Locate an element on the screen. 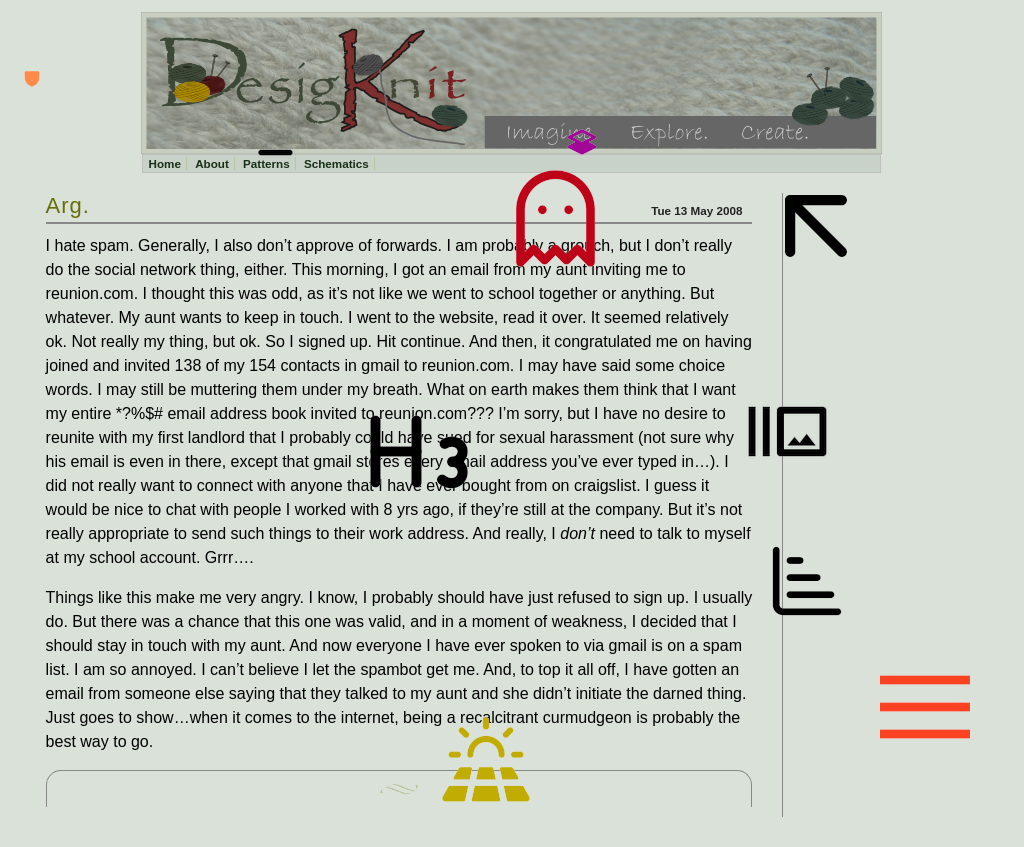  enable burst mode for rapid photo capture is located at coordinates (787, 431).